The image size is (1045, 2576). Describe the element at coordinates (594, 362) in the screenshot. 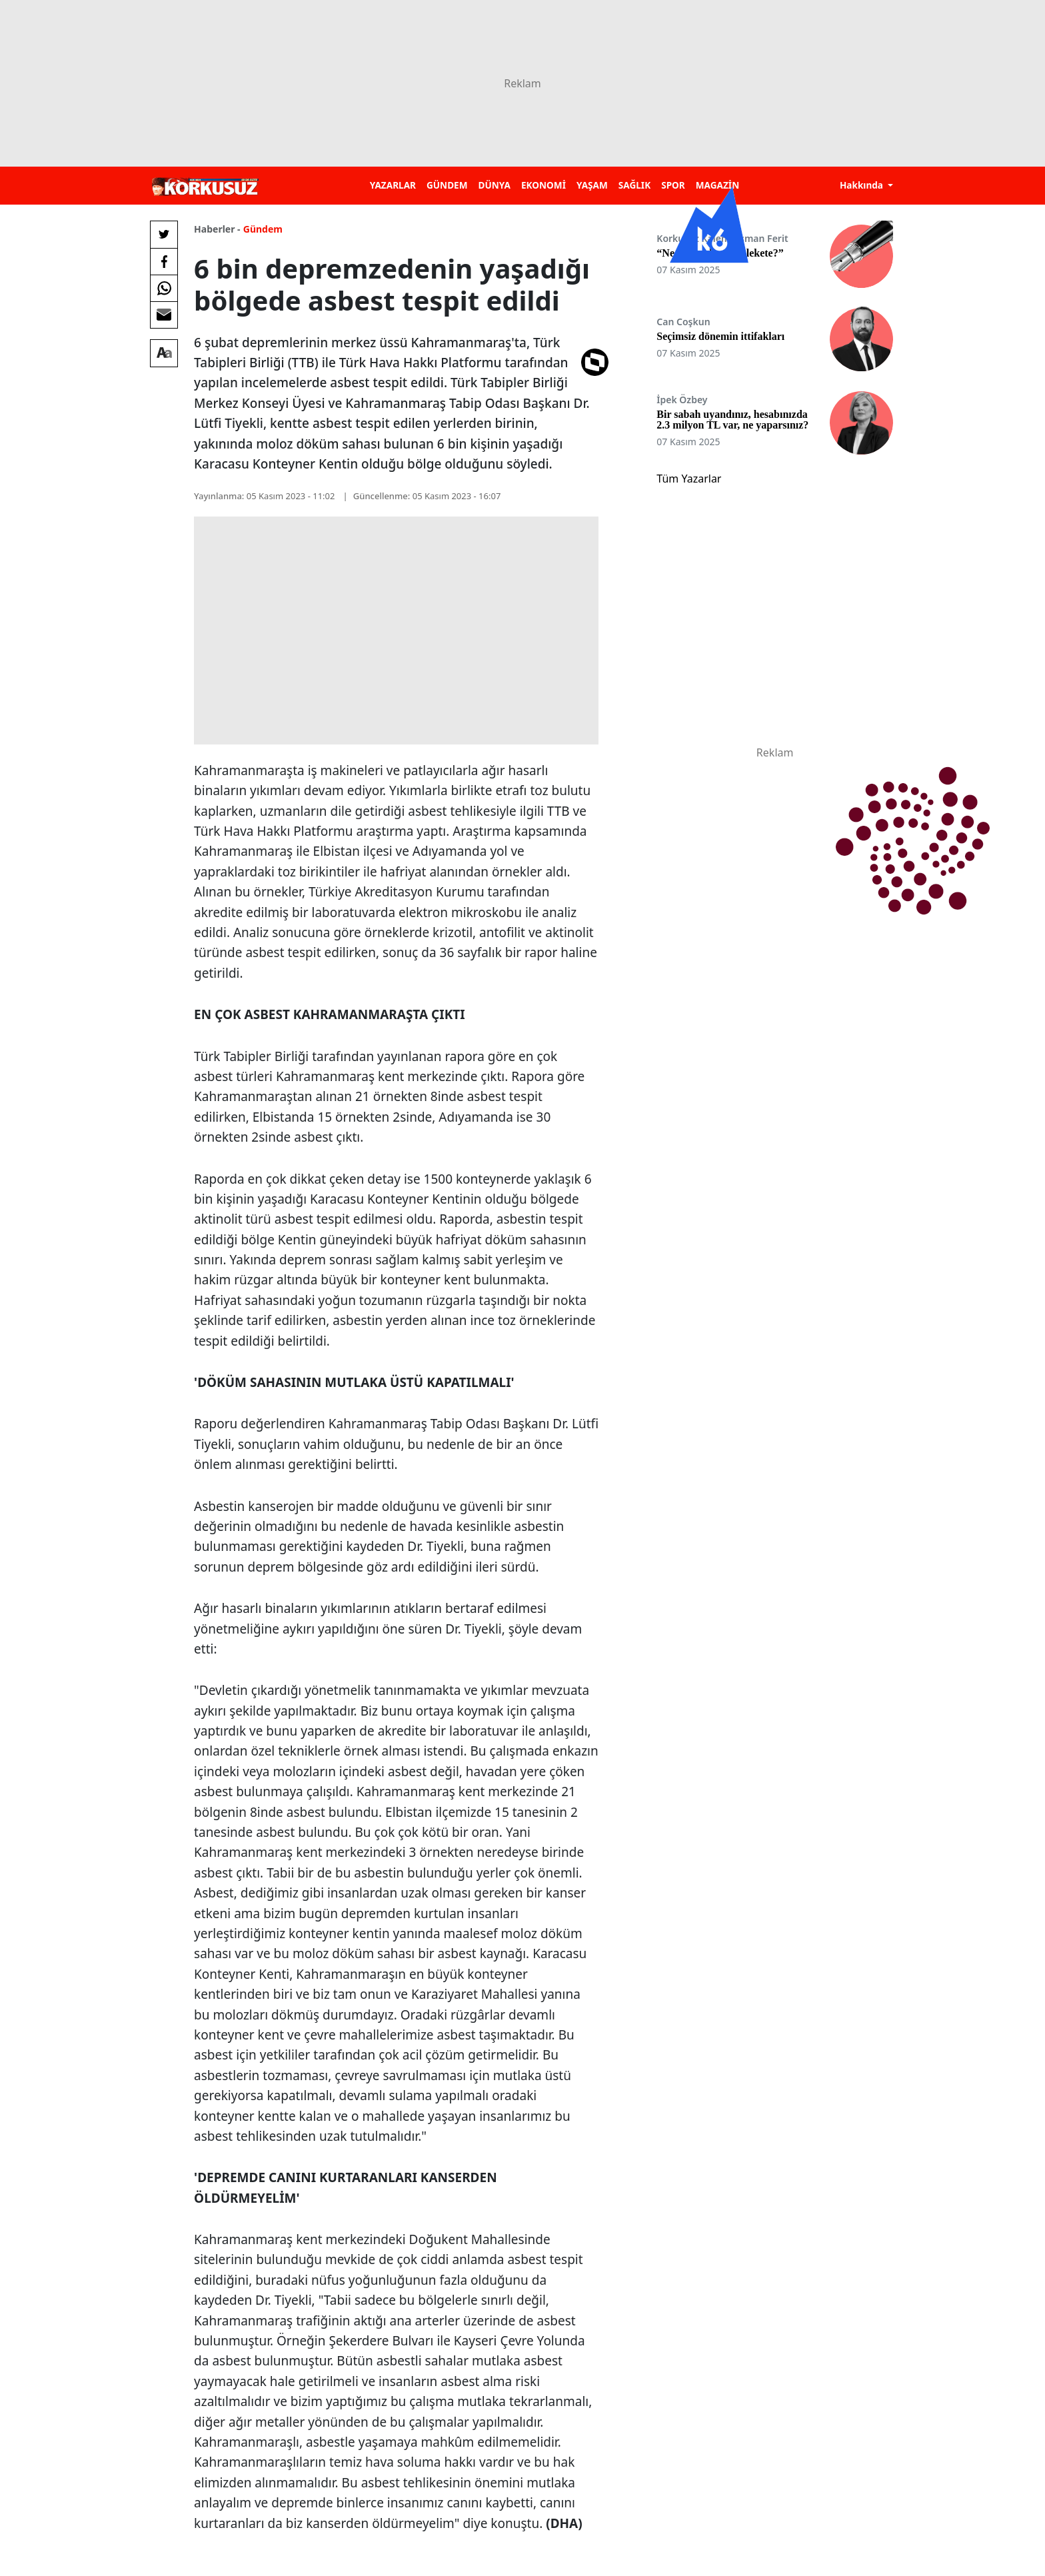

I see `totvs company logo` at that location.